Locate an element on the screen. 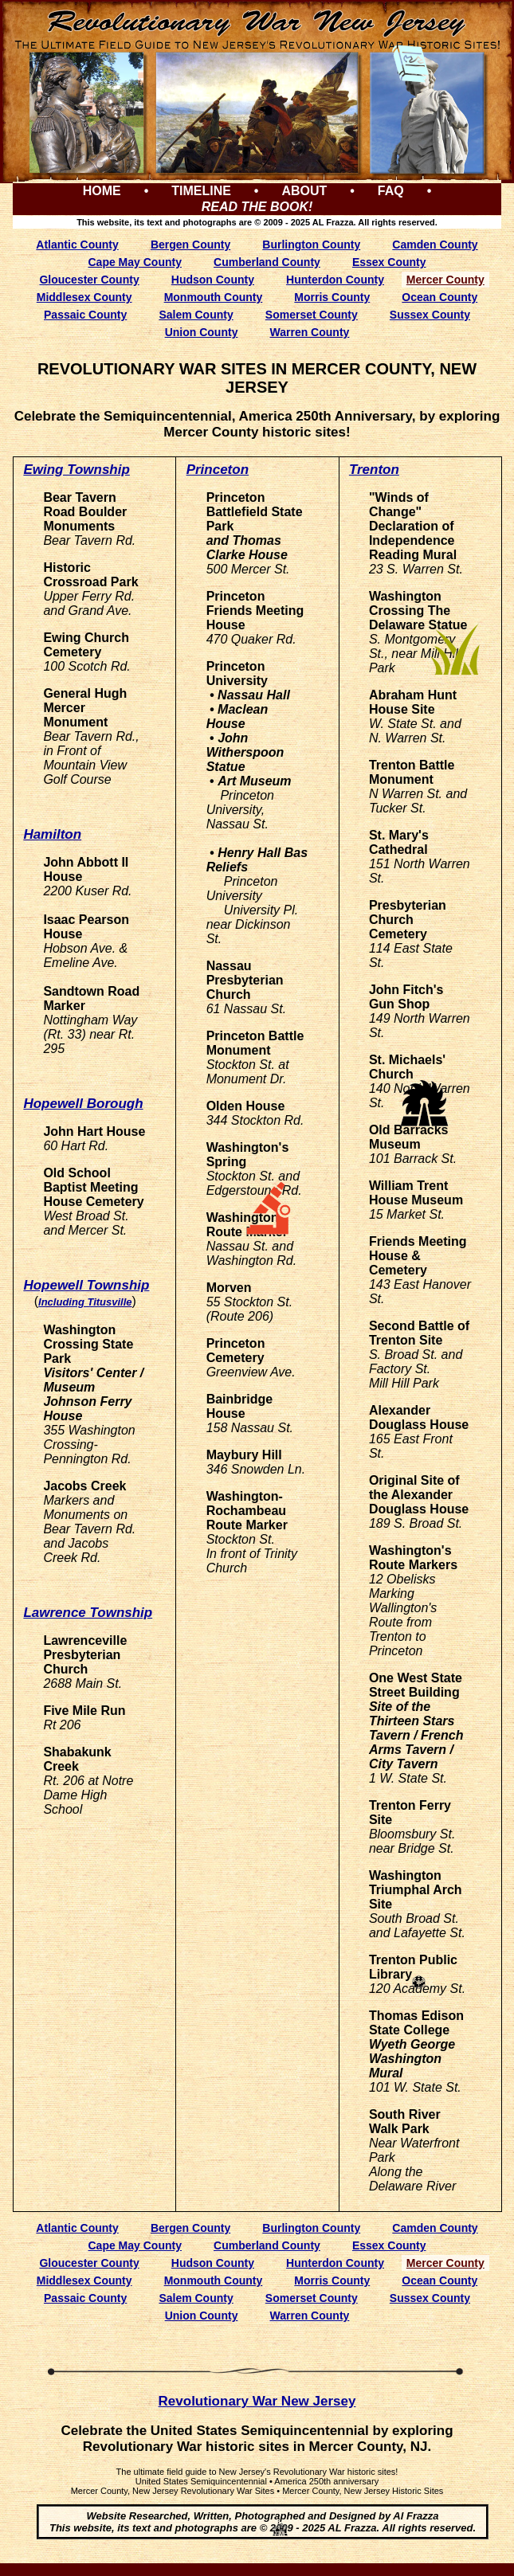  indicates a Moscow or Russia-related destination is located at coordinates (280, 2527).